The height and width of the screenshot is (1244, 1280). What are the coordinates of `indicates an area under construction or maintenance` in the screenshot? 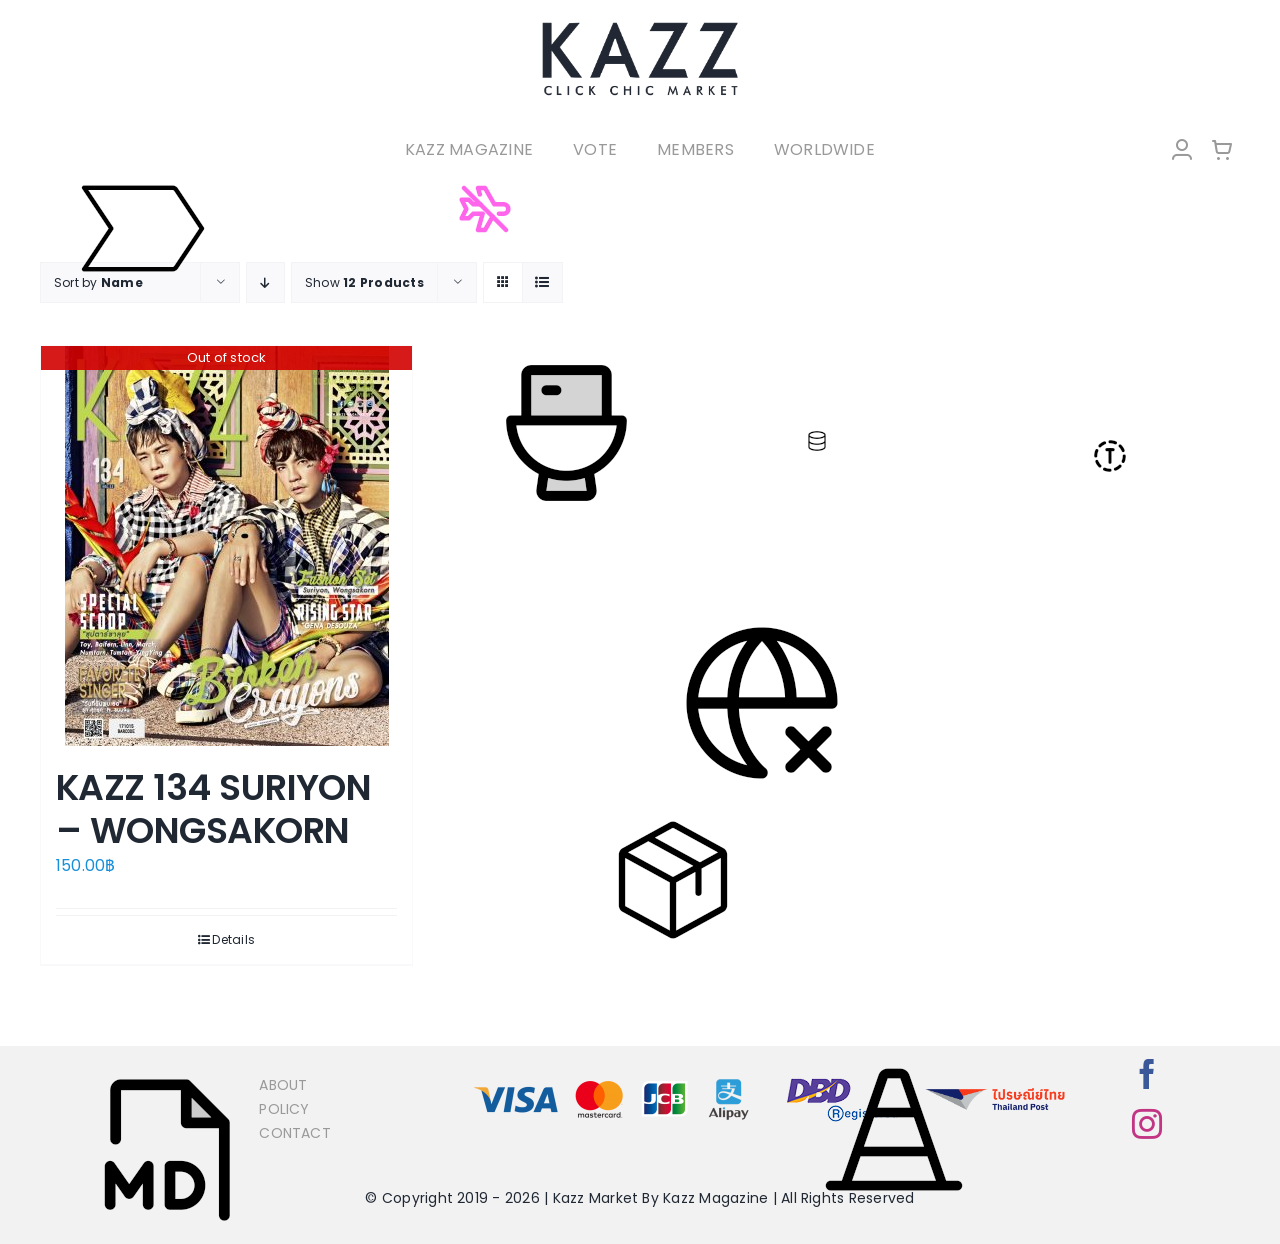 It's located at (894, 1132).